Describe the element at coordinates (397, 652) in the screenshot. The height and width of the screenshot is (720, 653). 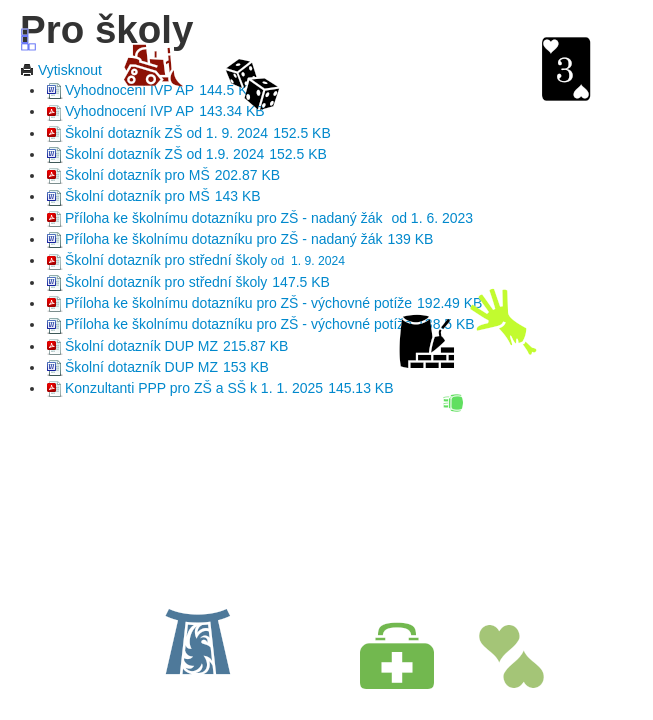
I see `access health or medical features` at that location.